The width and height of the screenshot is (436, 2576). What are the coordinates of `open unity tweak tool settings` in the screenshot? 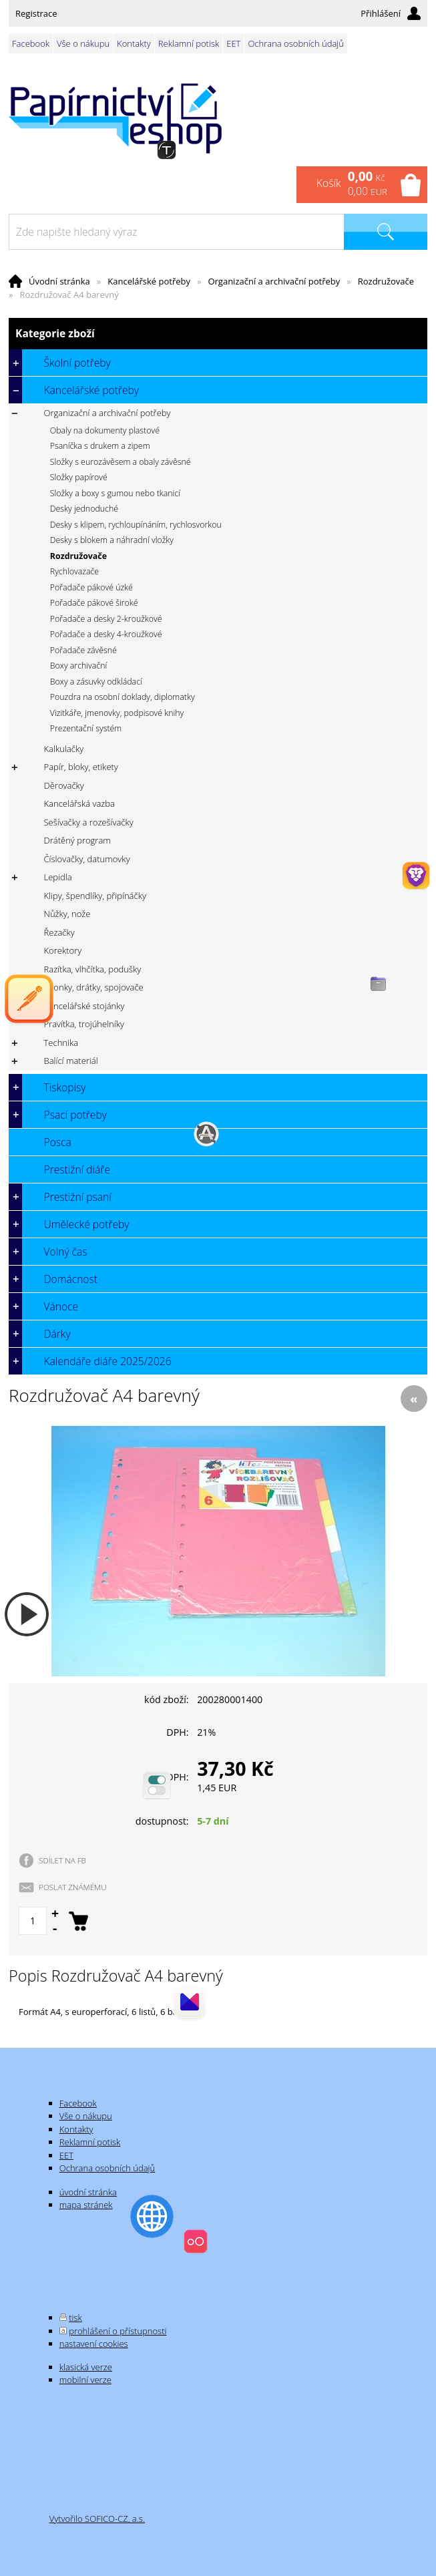 It's located at (157, 1785).